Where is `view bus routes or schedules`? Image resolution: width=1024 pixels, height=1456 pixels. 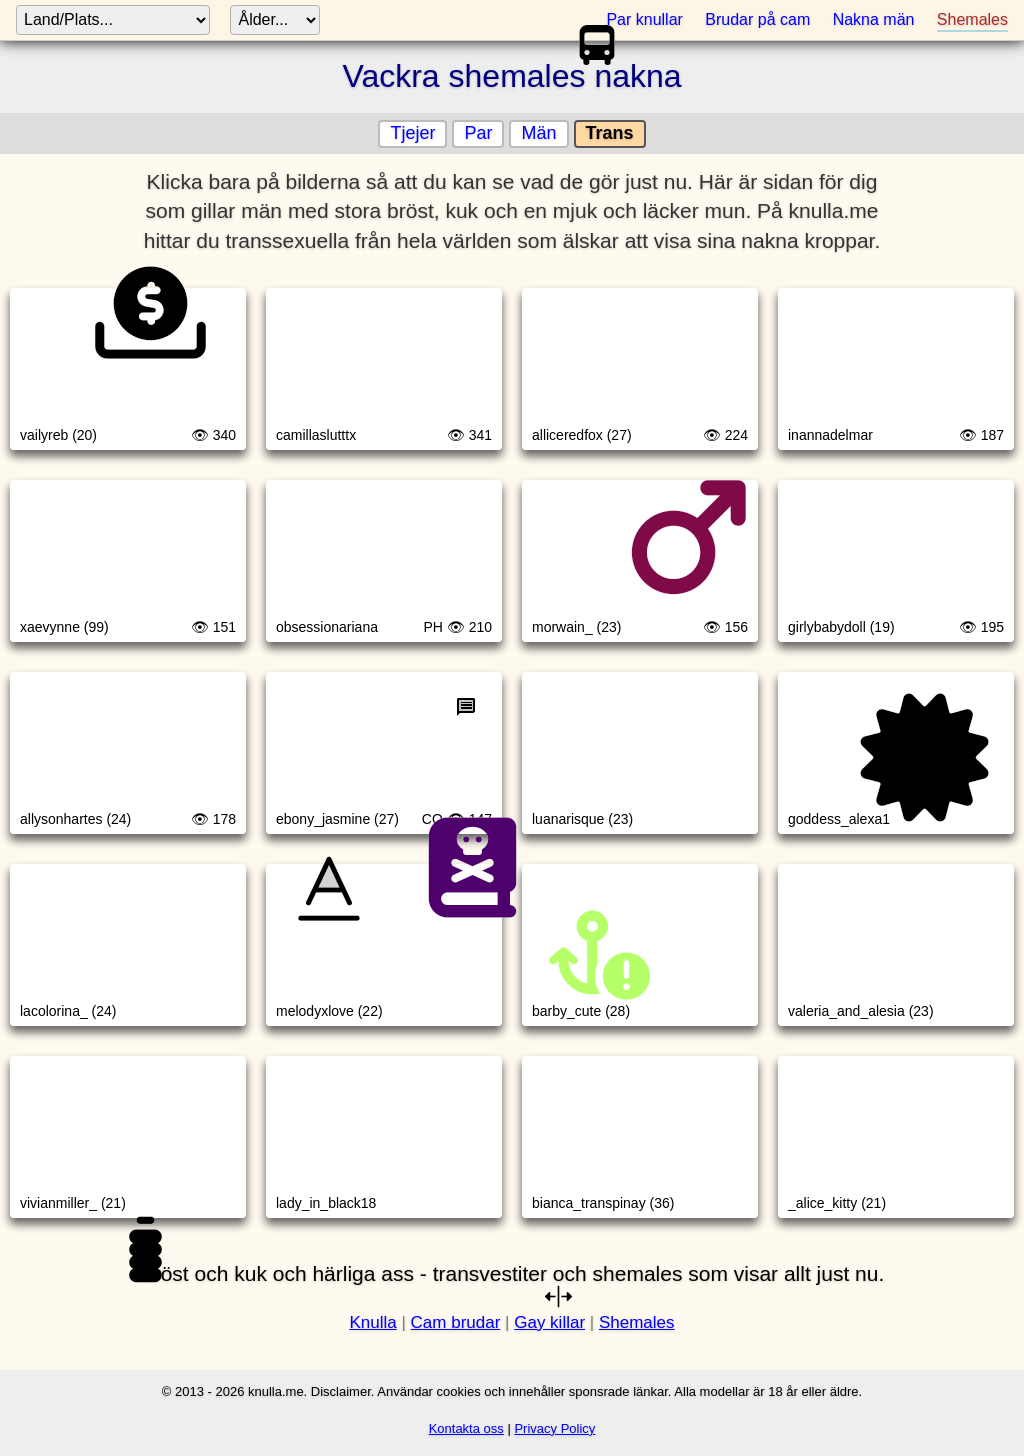 view bus routes or schedules is located at coordinates (597, 45).